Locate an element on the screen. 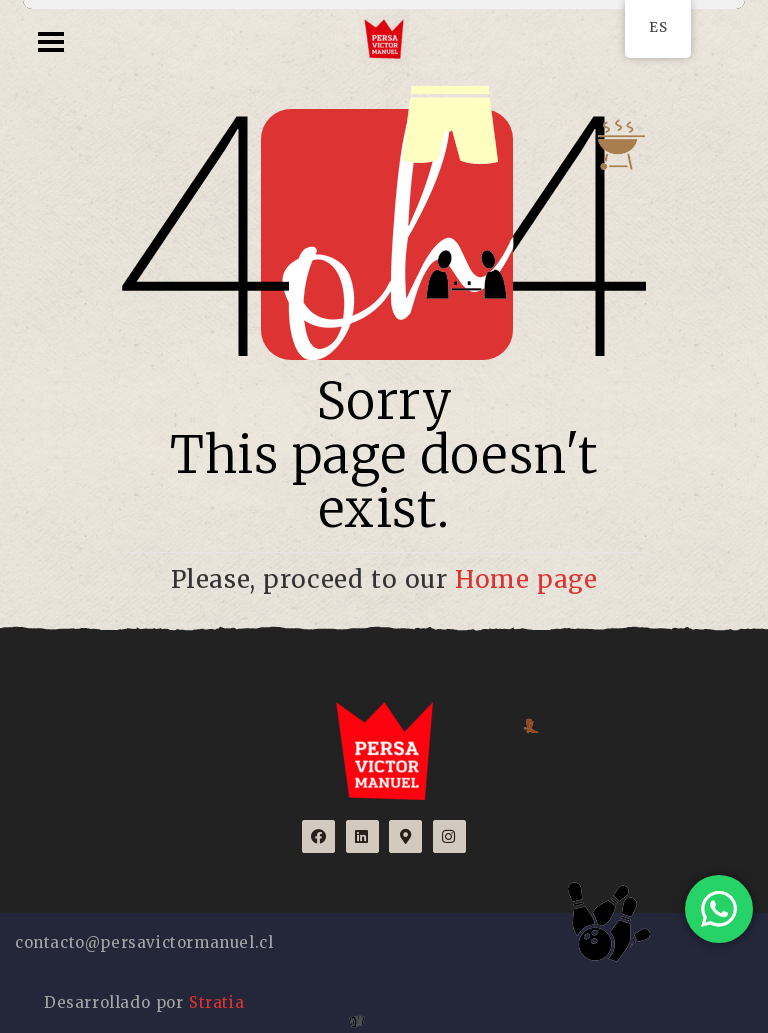 This screenshot has width=768, height=1033. browse outdoor cooking or grilling recipes is located at coordinates (620, 144).